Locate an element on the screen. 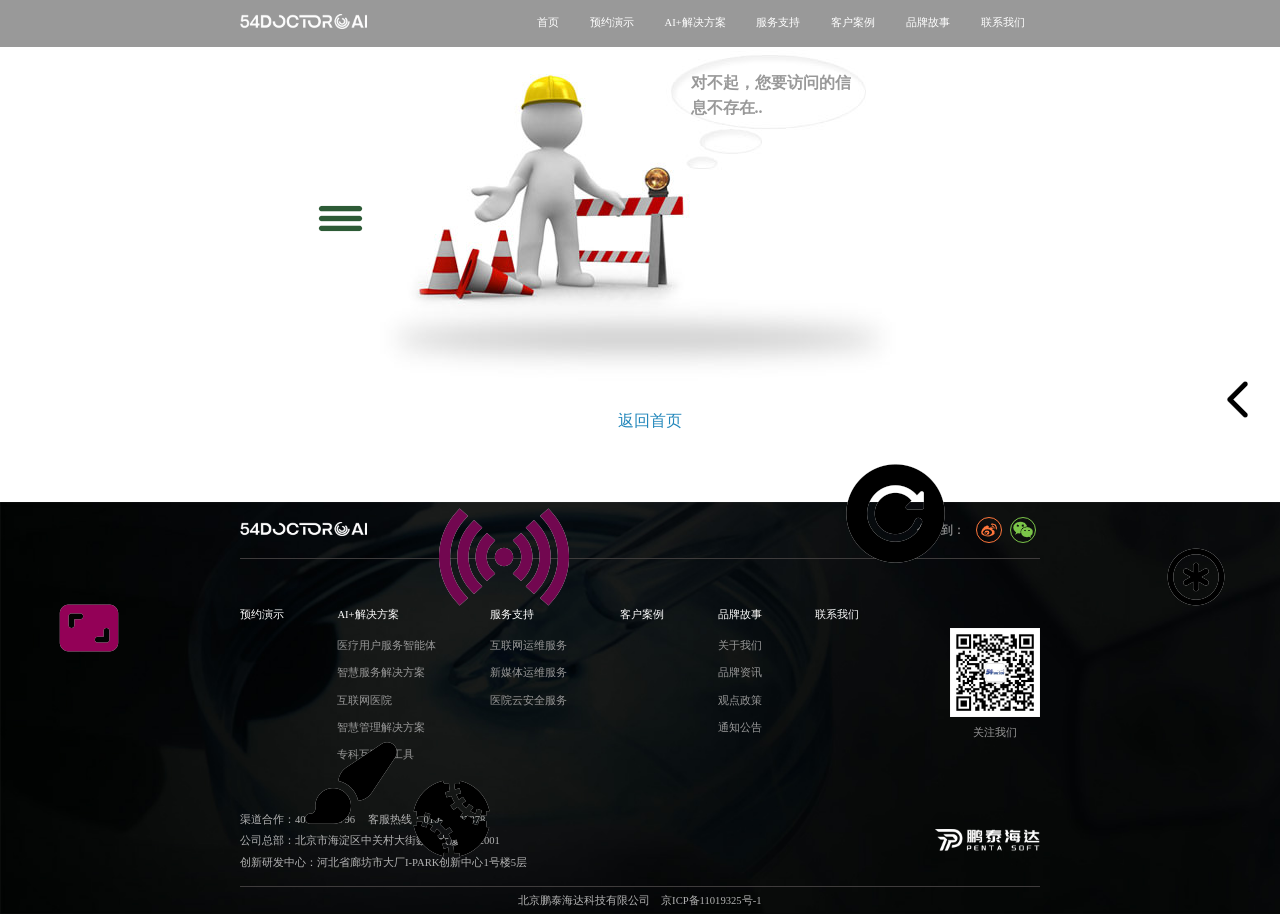 Image resolution: width=1280 pixels, height=914 pixels. access radio or audio streaming is located at coordinates (504, 557).